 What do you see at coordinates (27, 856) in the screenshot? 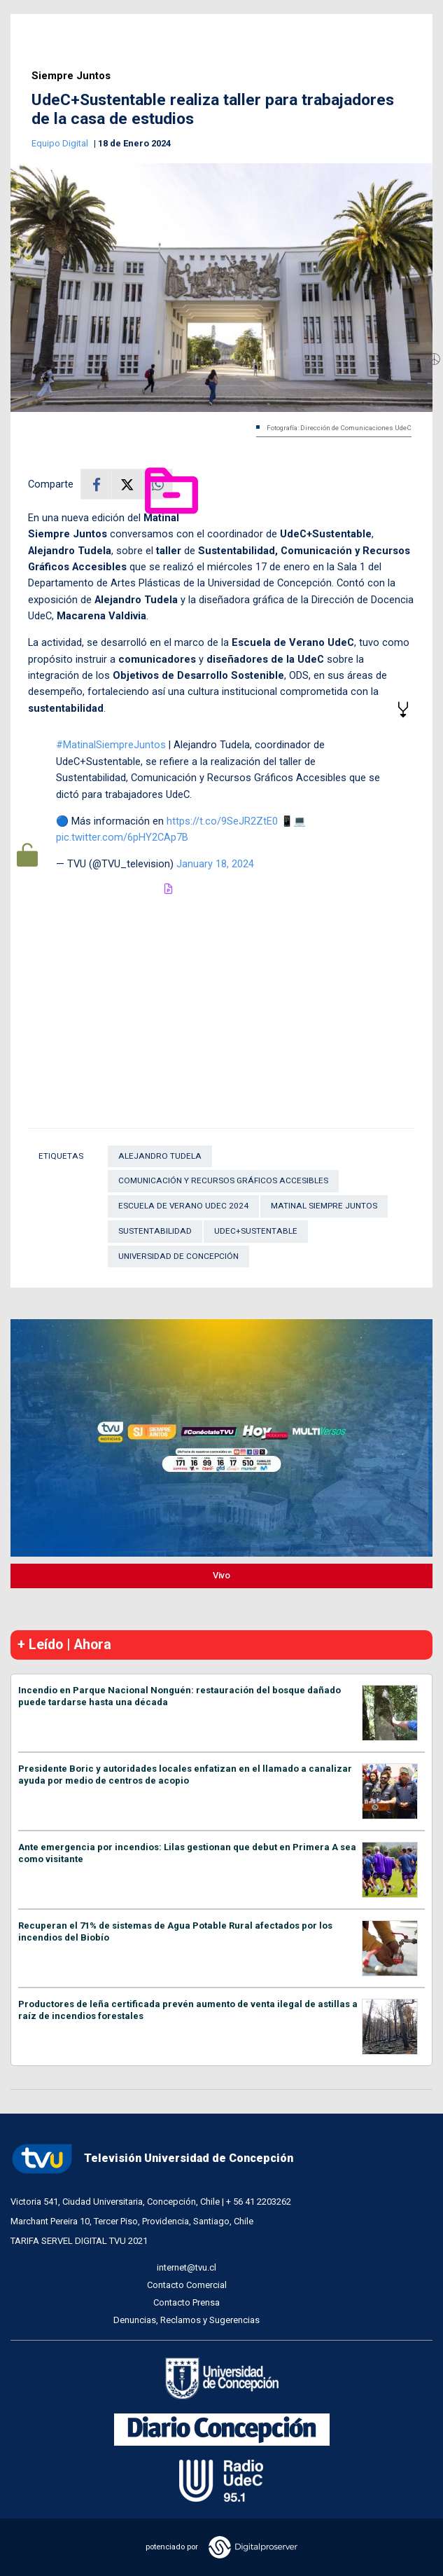
I see `unlocked or unsecured state` at bounding box center [27, 856].